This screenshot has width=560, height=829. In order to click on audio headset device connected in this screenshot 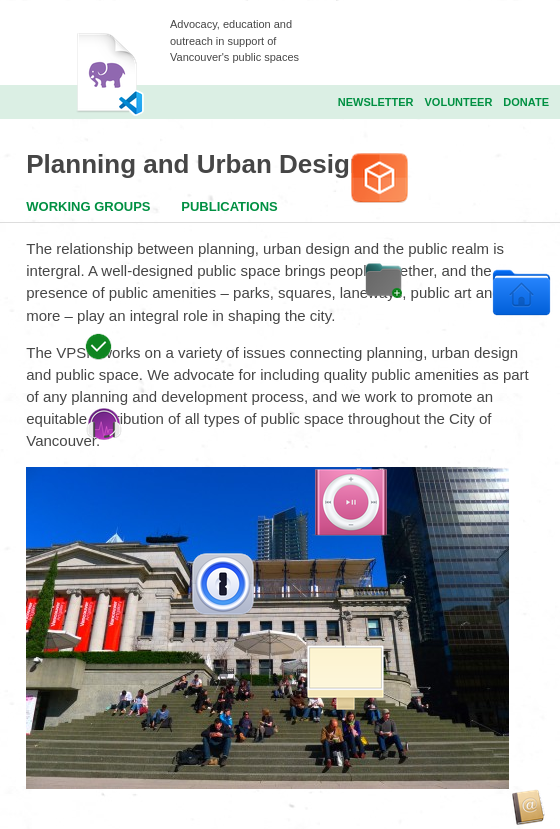, I will do `click(104, 424)`.